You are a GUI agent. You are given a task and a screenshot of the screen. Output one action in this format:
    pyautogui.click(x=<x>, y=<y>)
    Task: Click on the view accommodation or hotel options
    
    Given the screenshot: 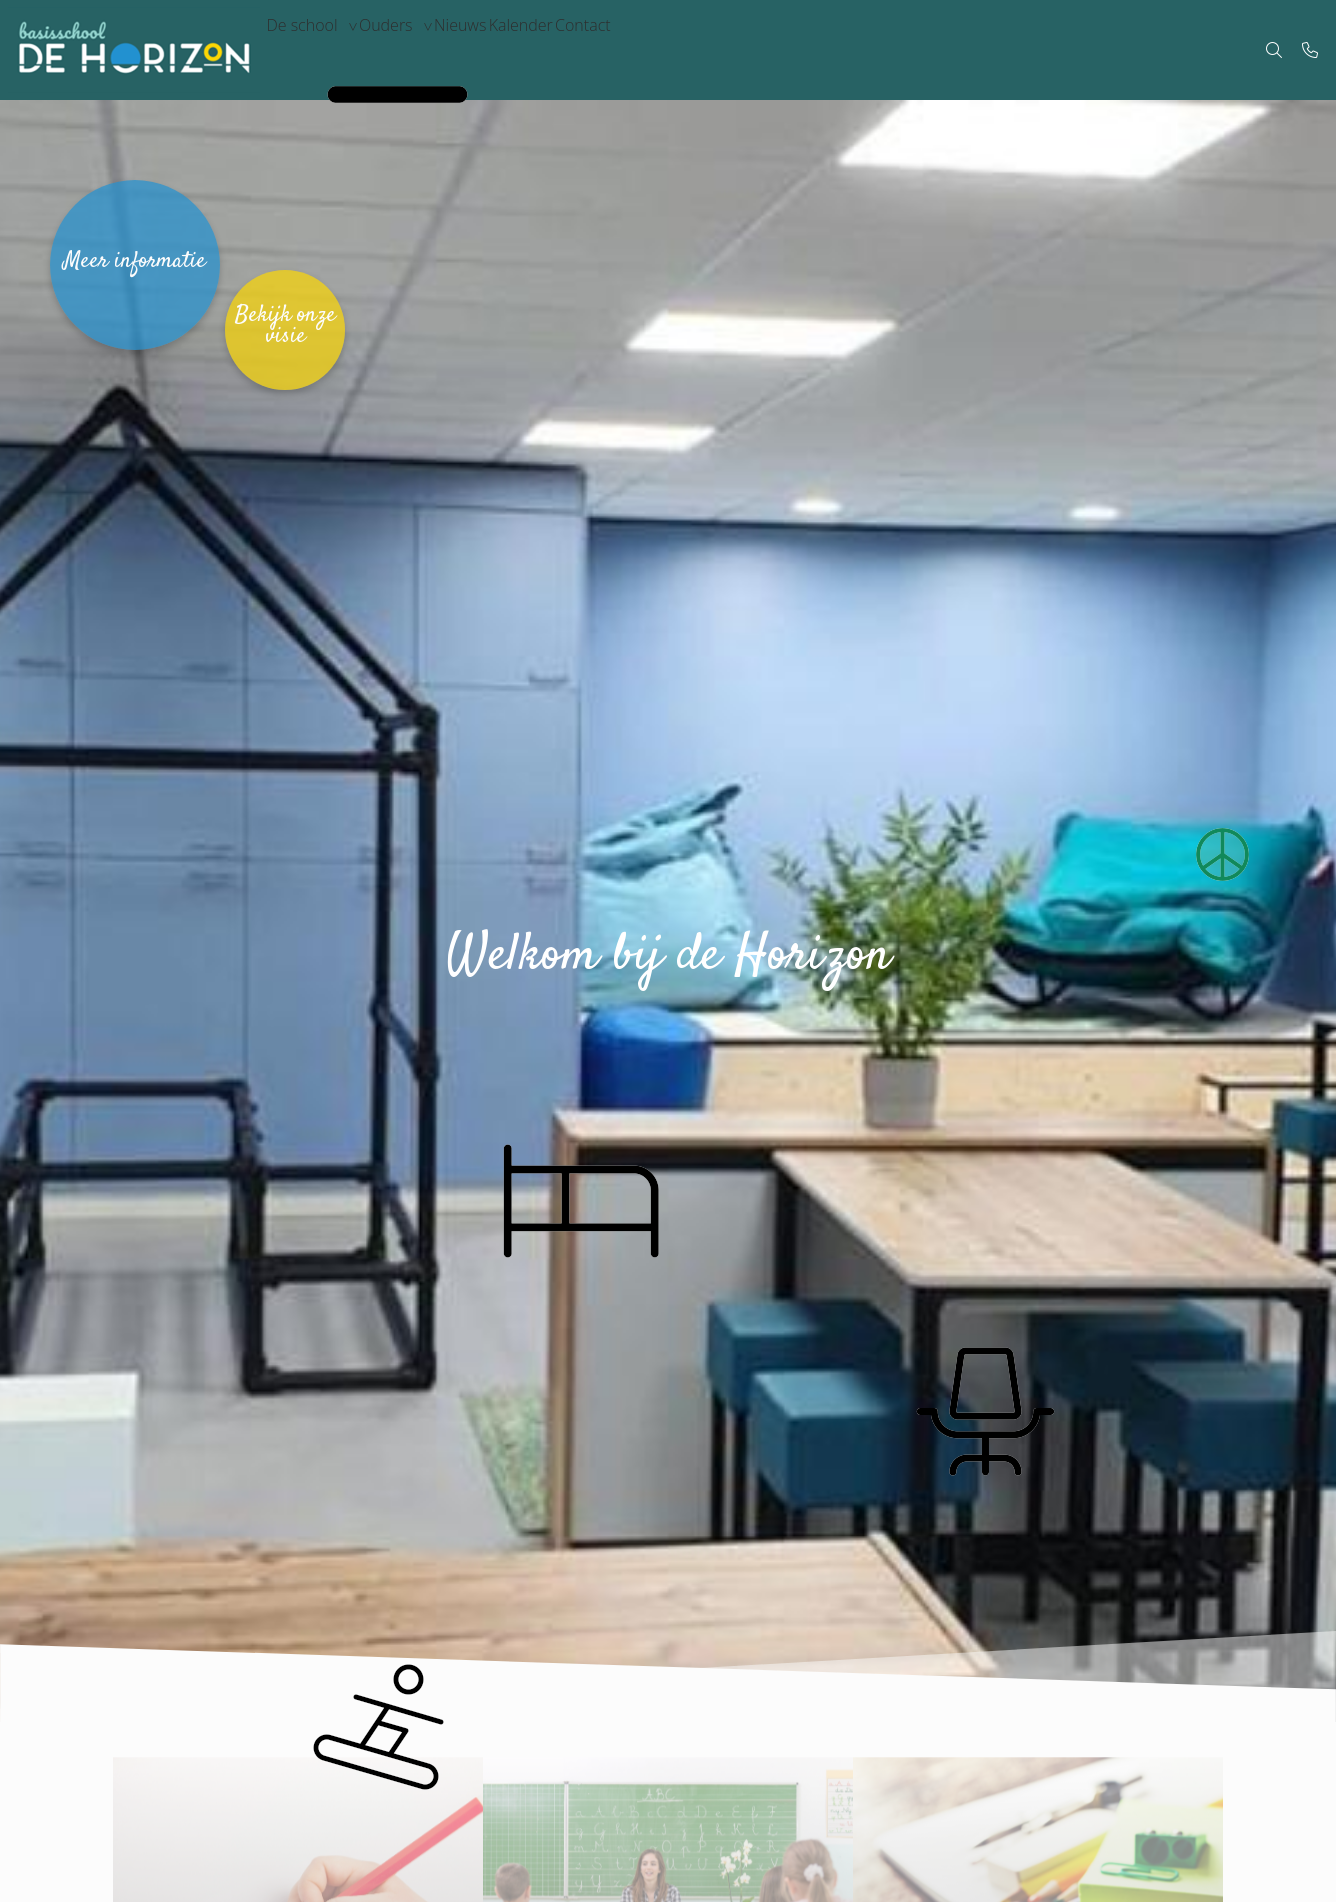 What is the action you would take?
    pyautogui.click(x=576, y=1201)
    